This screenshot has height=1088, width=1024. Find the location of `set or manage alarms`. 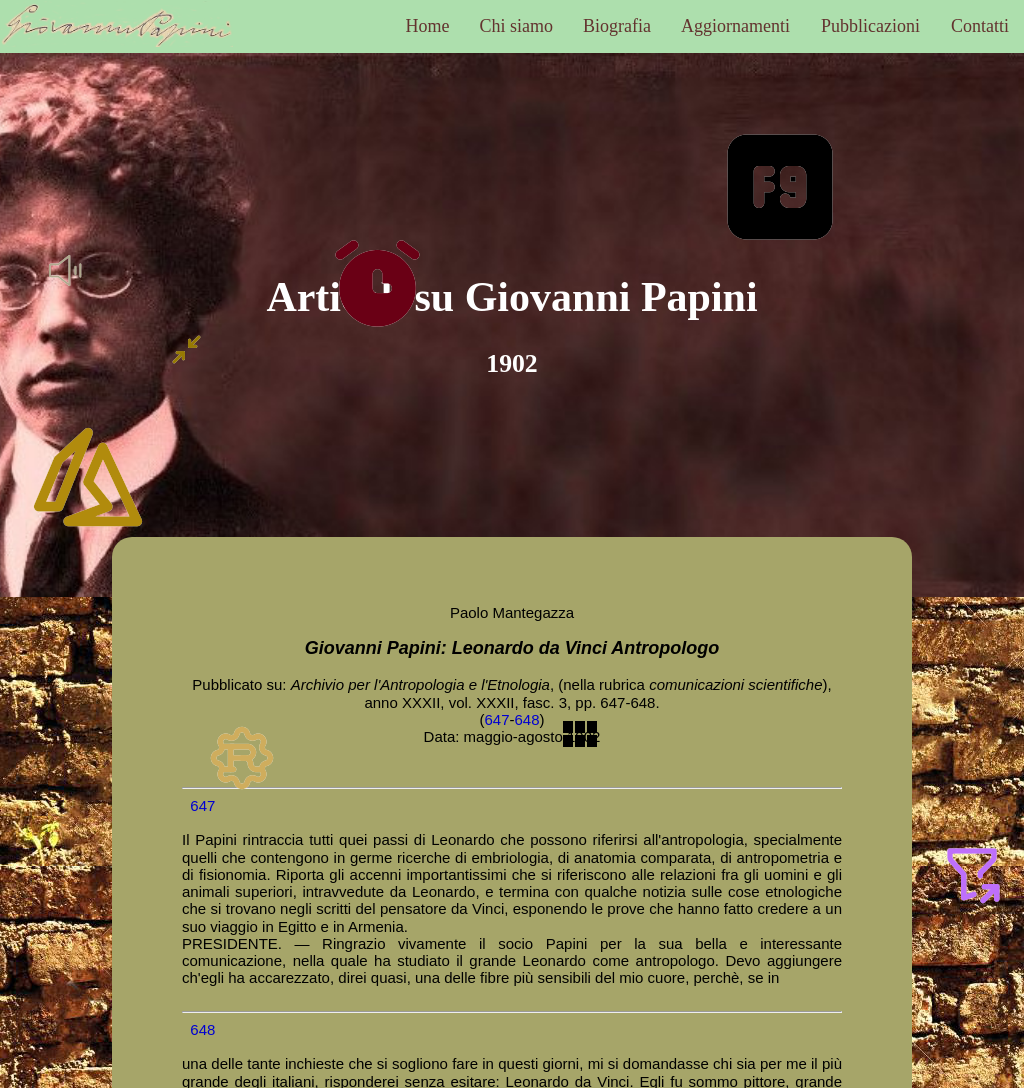

set or manage alarms is located at coordinates (377, 283).